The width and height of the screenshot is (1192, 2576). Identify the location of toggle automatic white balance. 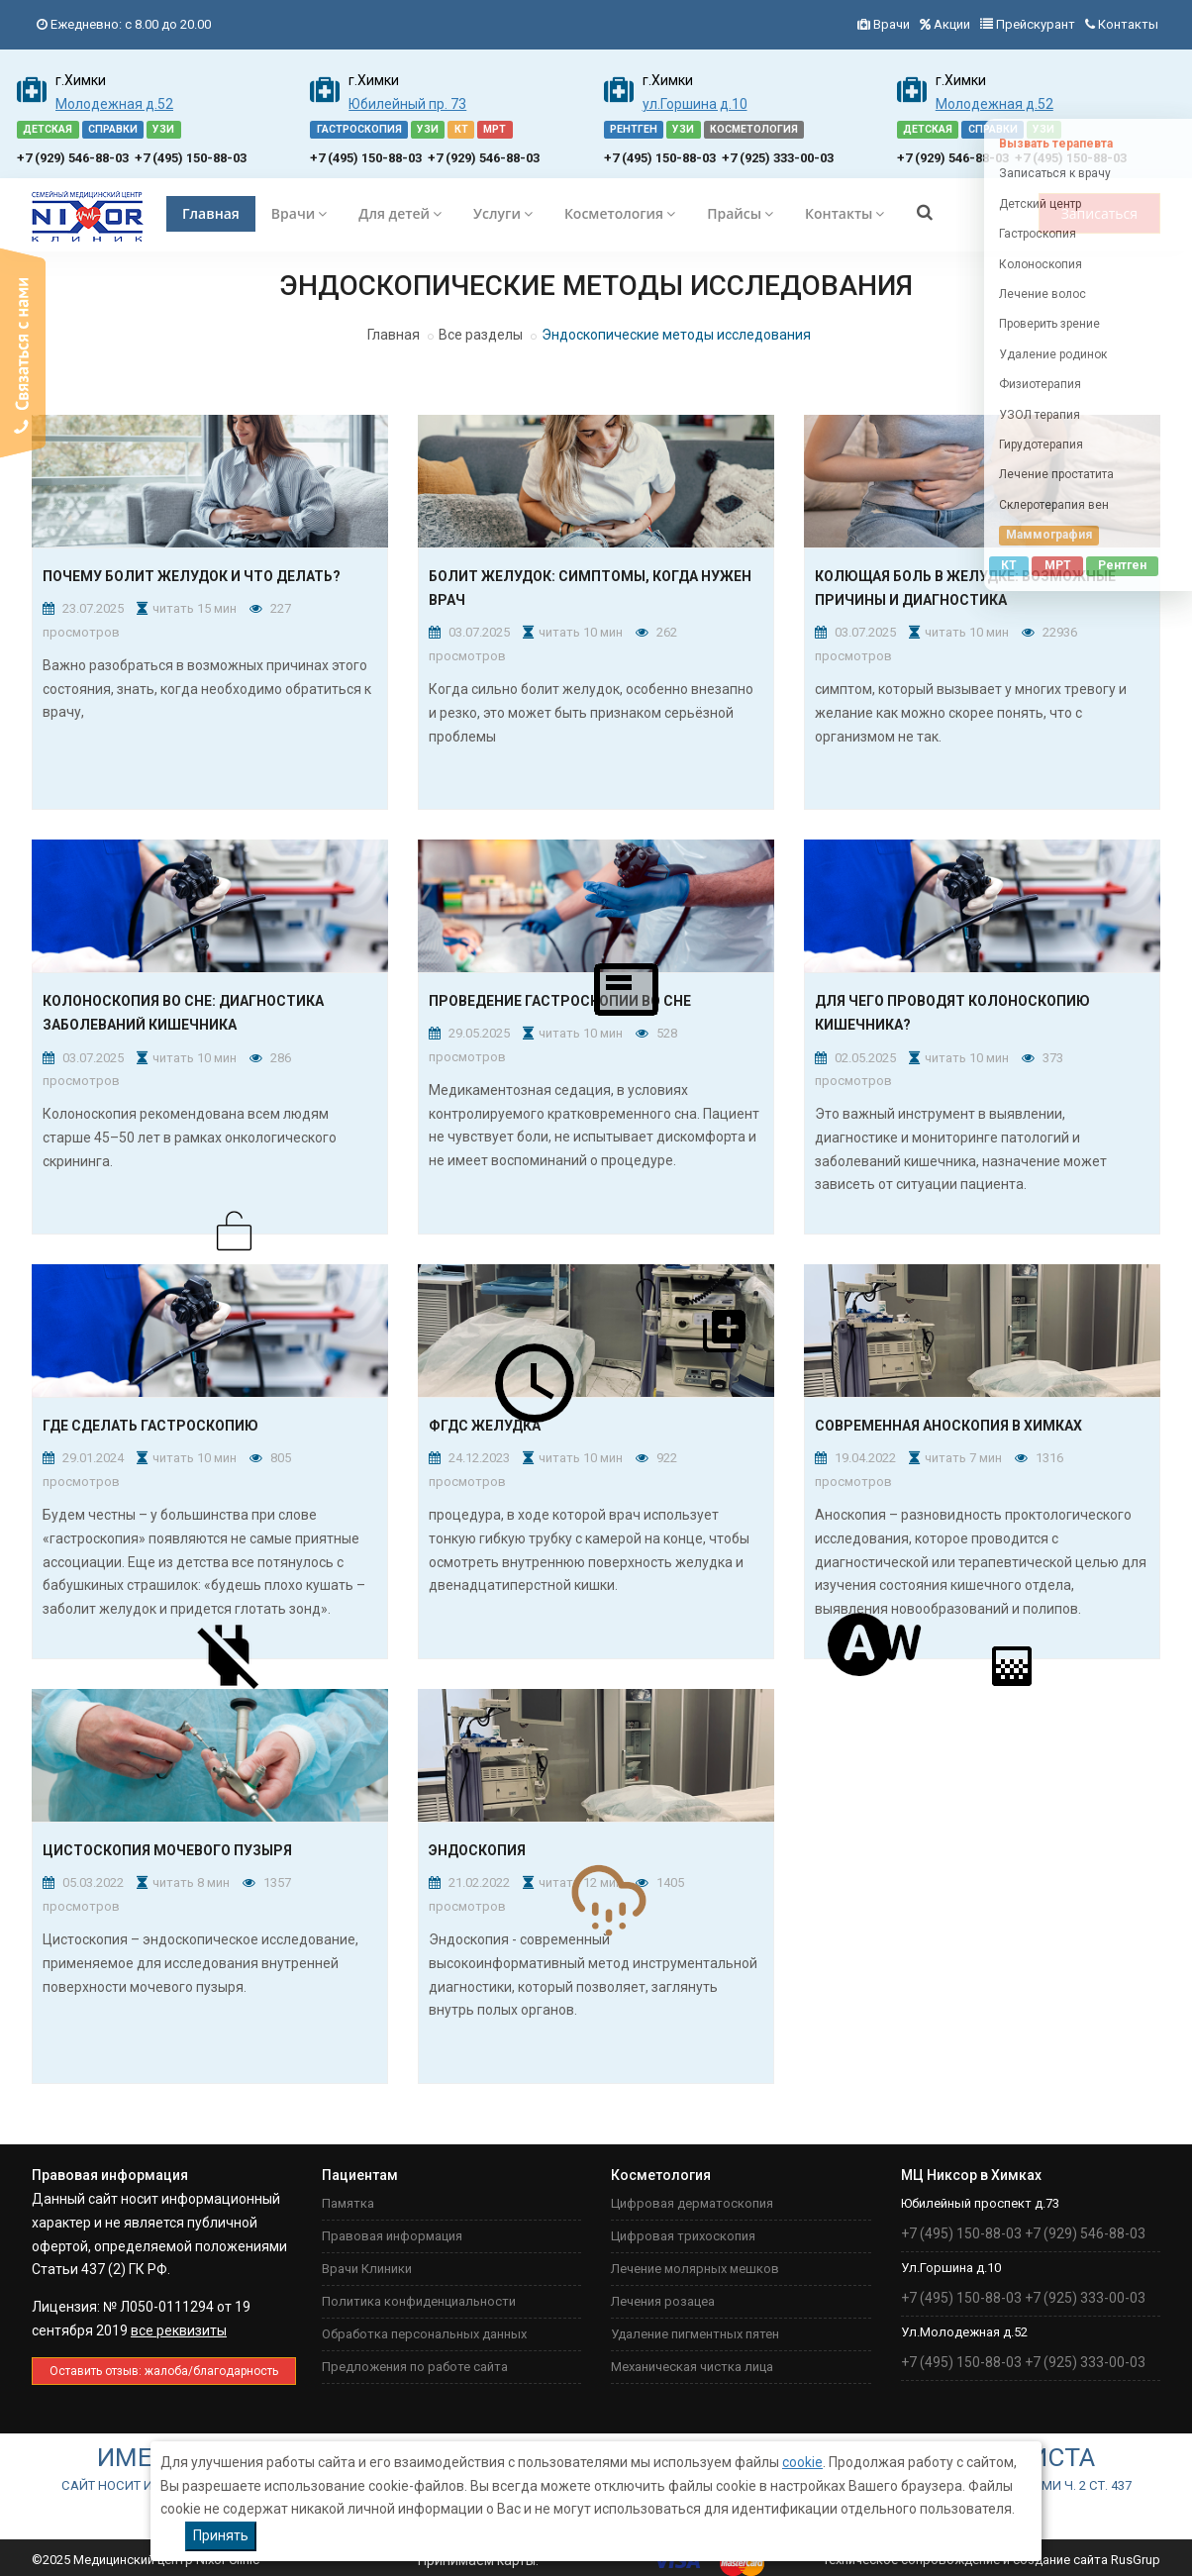
(875, 1644).